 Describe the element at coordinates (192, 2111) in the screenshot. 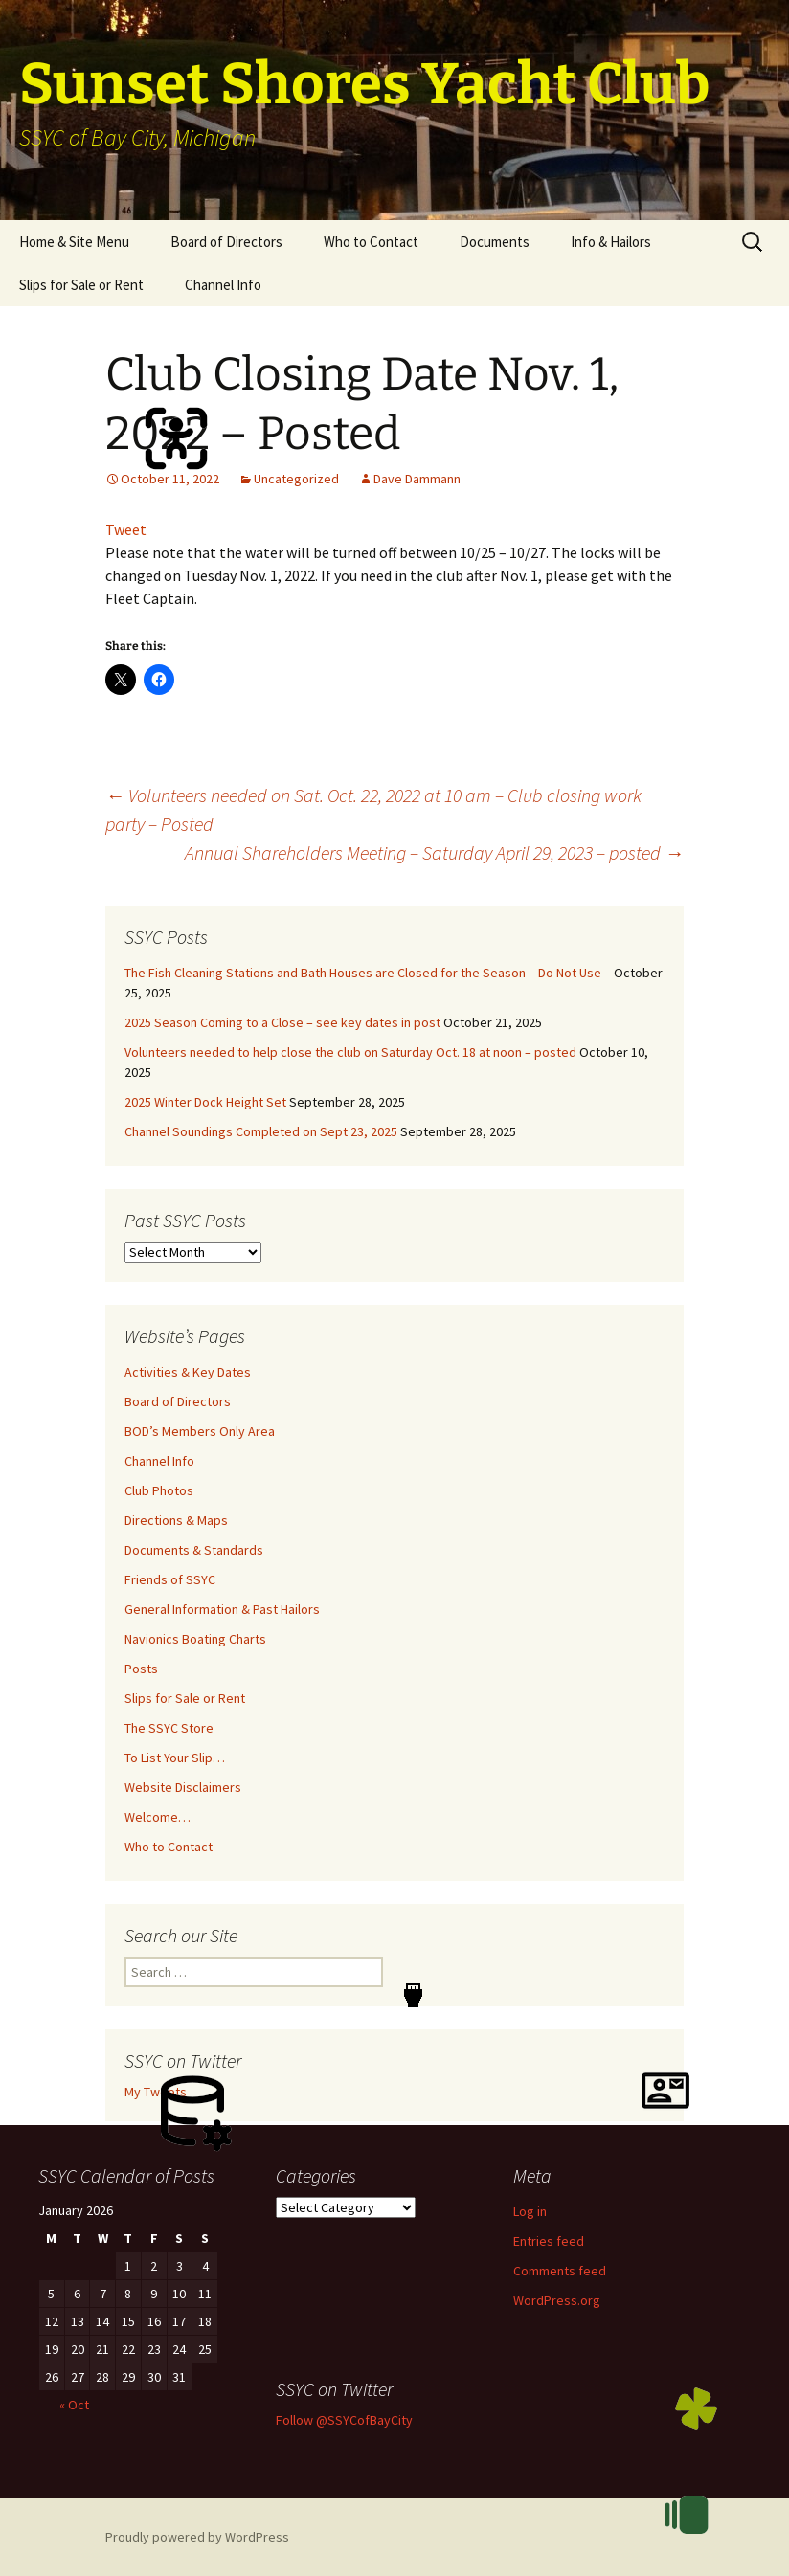

I see `configure database settings` at that location.